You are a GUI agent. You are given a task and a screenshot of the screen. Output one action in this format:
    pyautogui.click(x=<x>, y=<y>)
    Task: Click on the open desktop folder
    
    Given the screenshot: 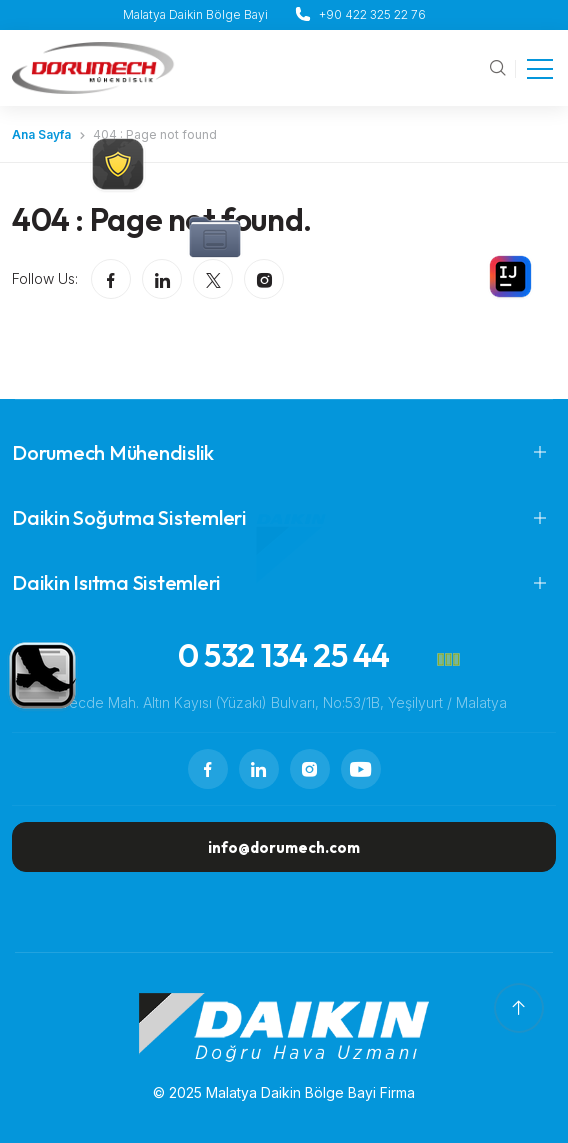 What is the action you would take?
    pyautogui.click(x=215, y=237)
    